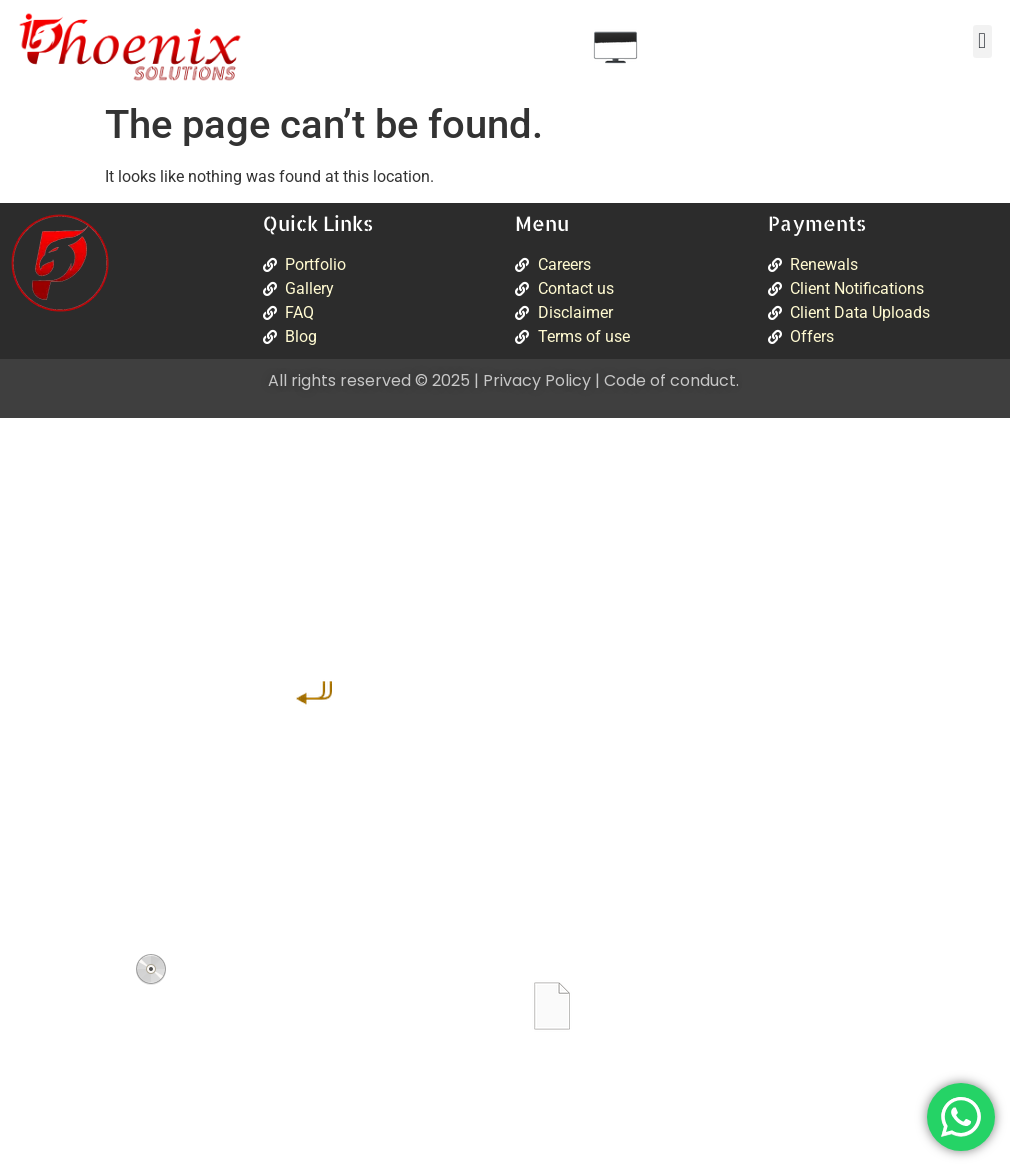 The image size is (1010, 1166). I want to click on reply to all recipients in an email thread, so click(313, 690).